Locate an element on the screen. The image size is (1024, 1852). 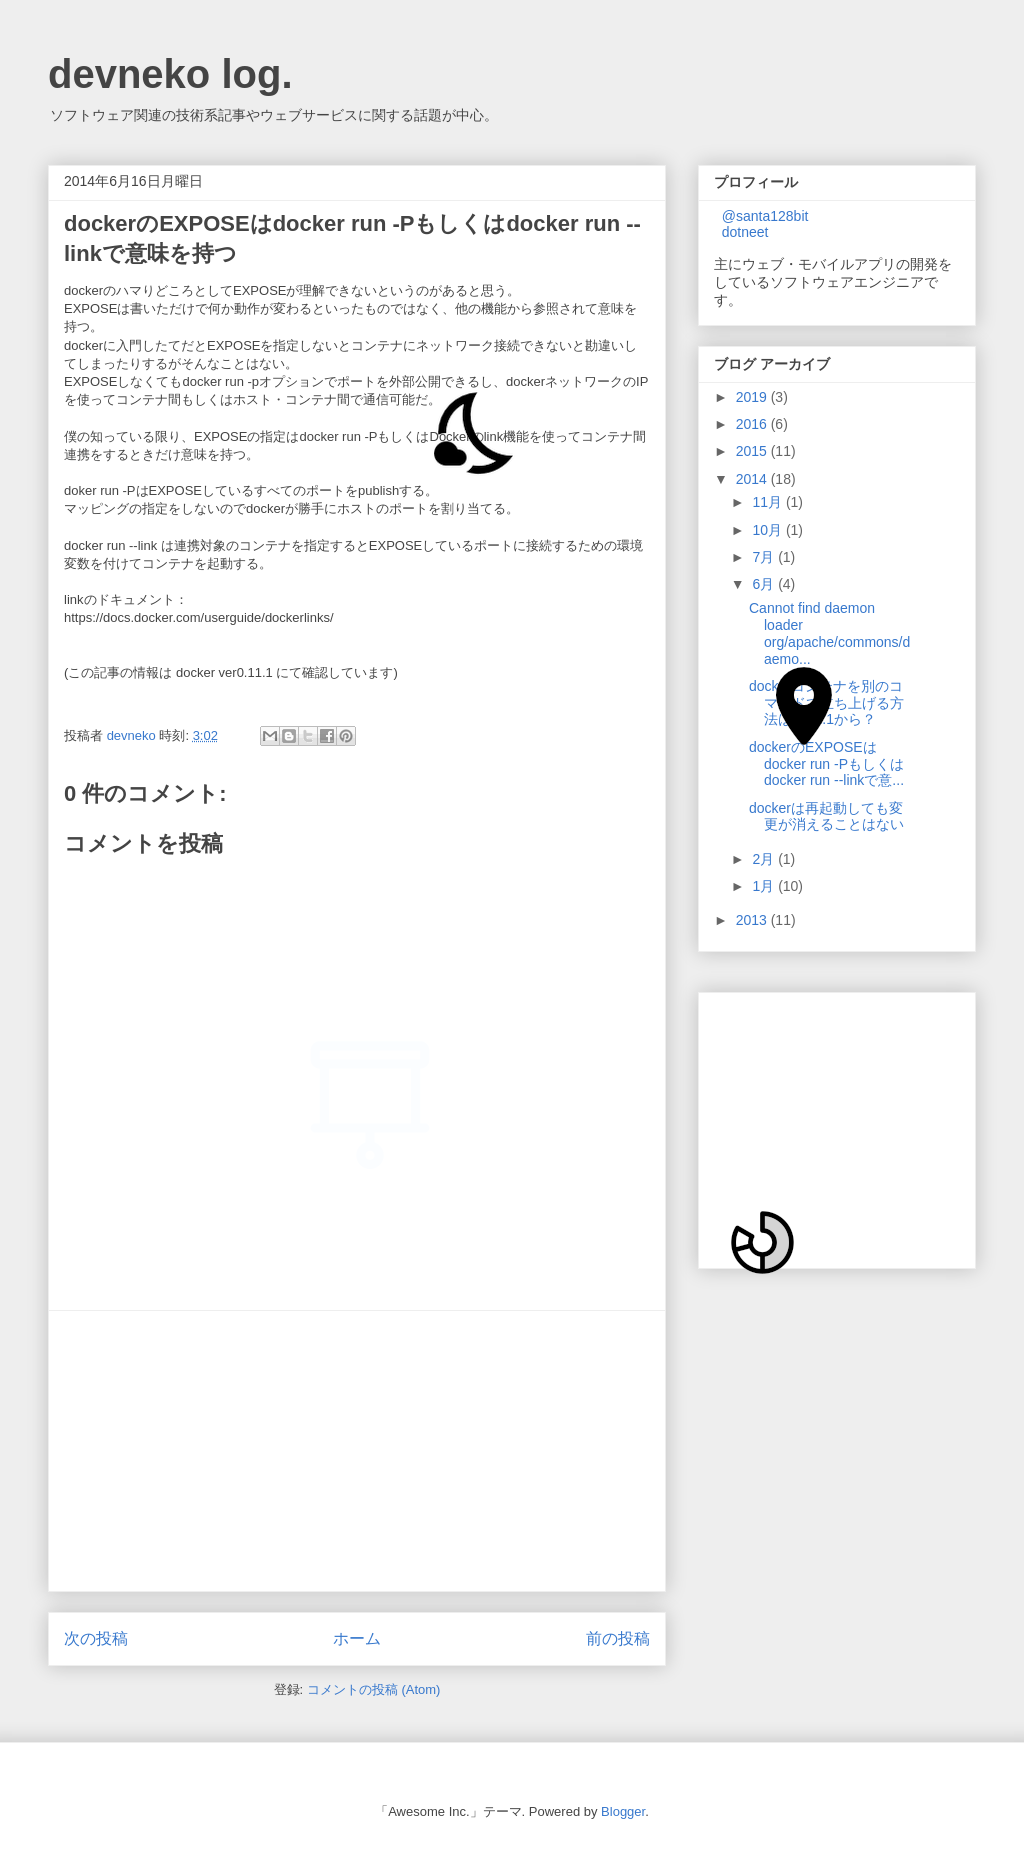
start a presentation is located at coordinates (370, 1096).